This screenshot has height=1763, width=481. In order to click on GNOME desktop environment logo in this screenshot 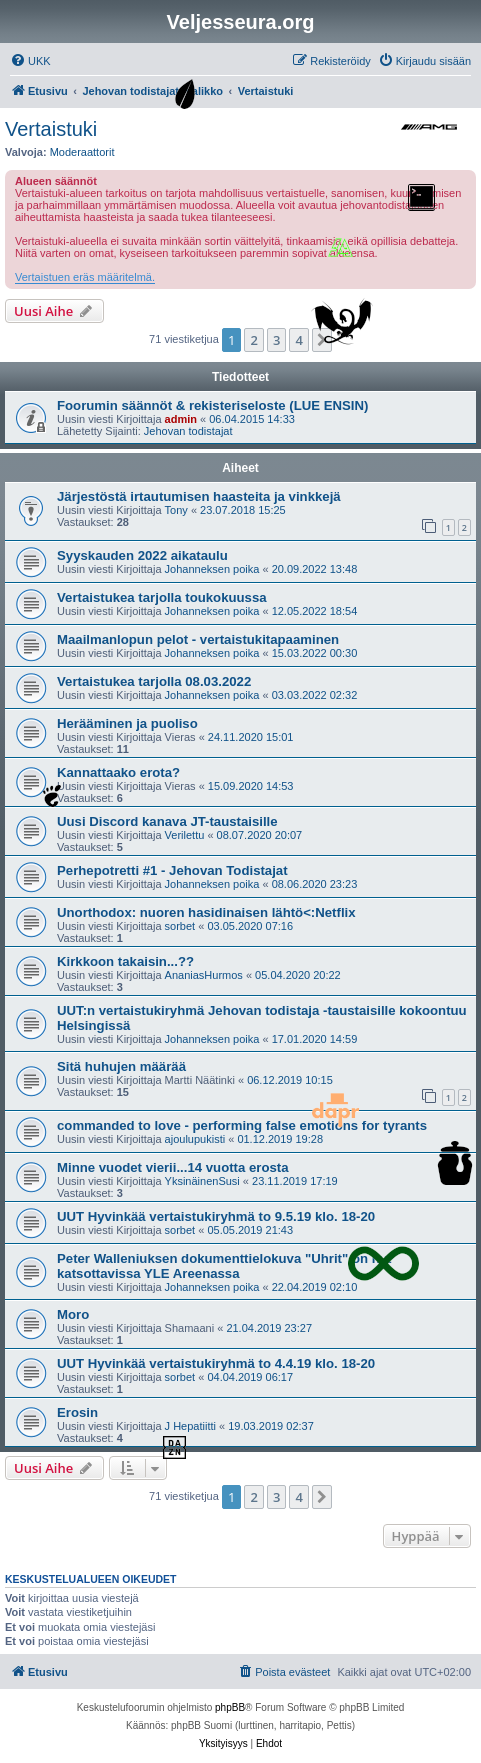, I will do `click(52, 796)`.